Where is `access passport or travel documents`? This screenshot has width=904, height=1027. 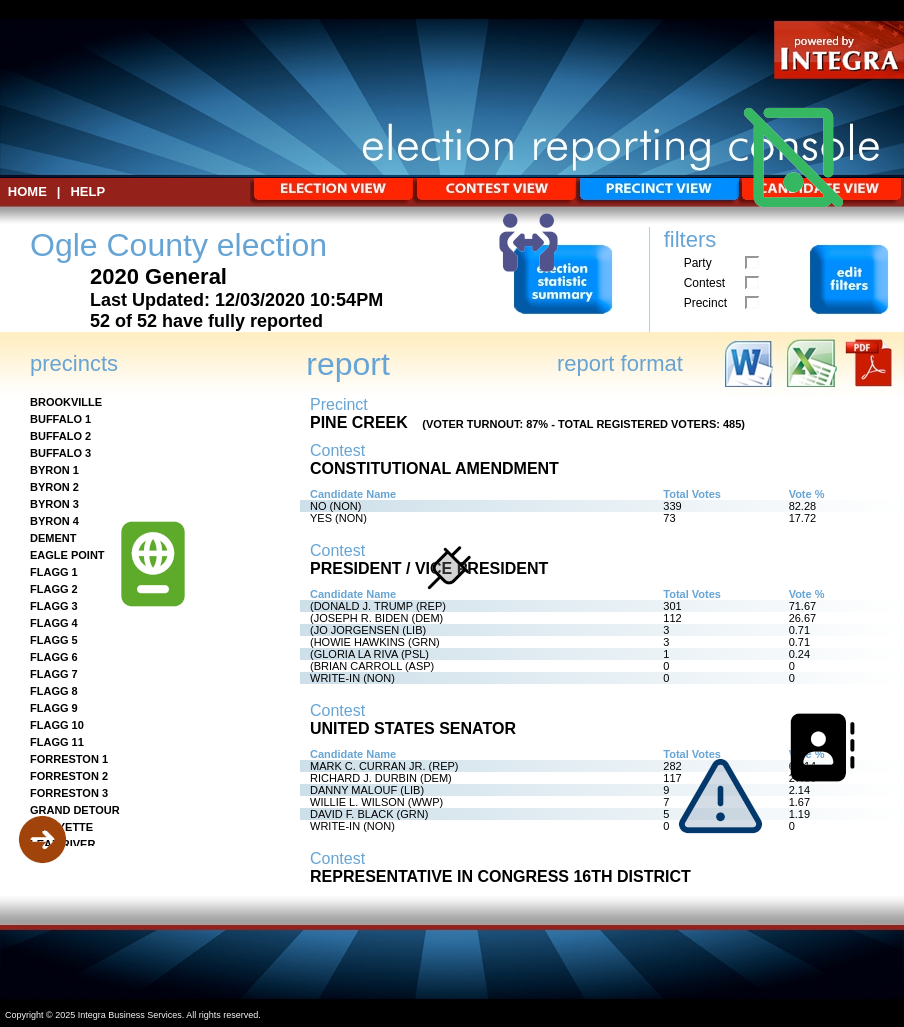
access passport or travel documents is located at coordinates (153, 564).